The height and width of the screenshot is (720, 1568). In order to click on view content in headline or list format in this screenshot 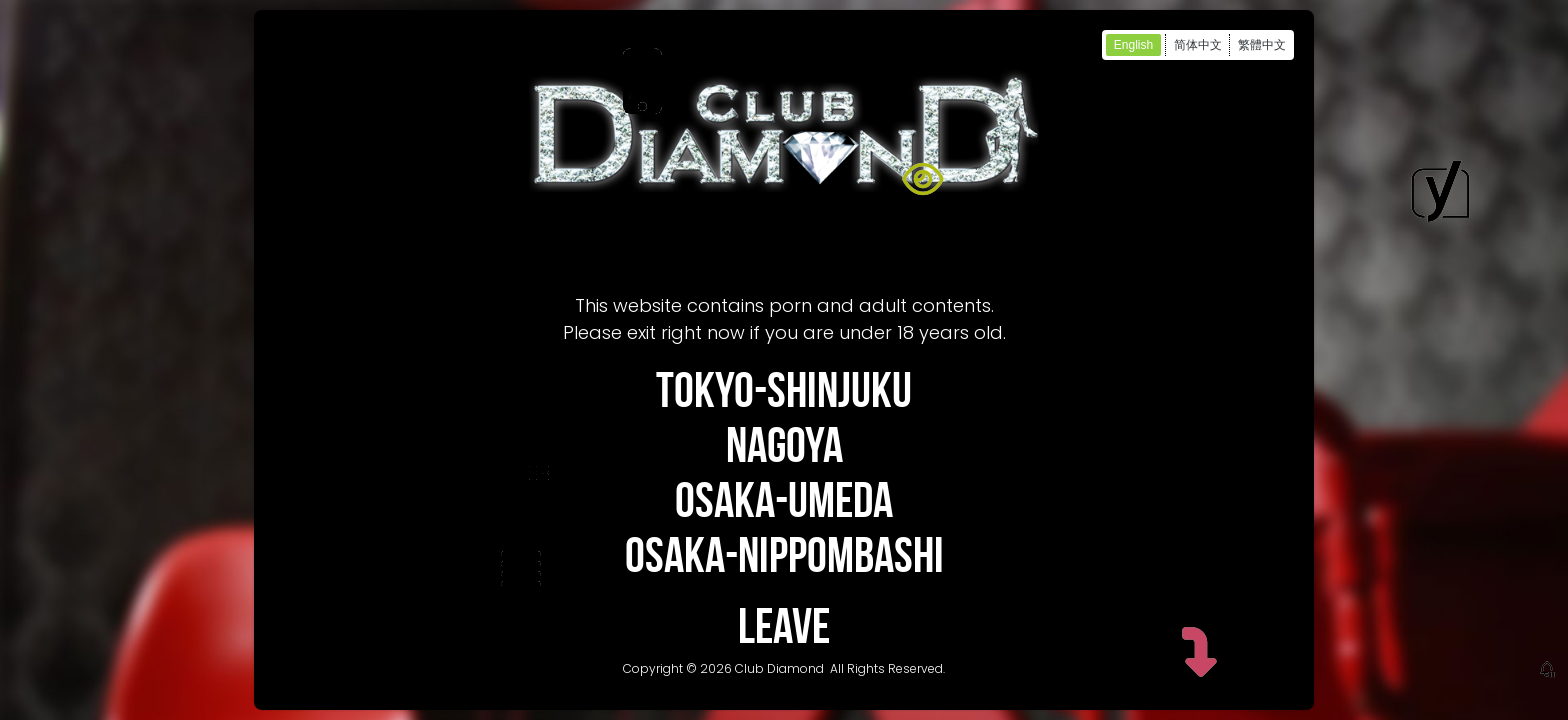, I will do `click(521, 569)`.